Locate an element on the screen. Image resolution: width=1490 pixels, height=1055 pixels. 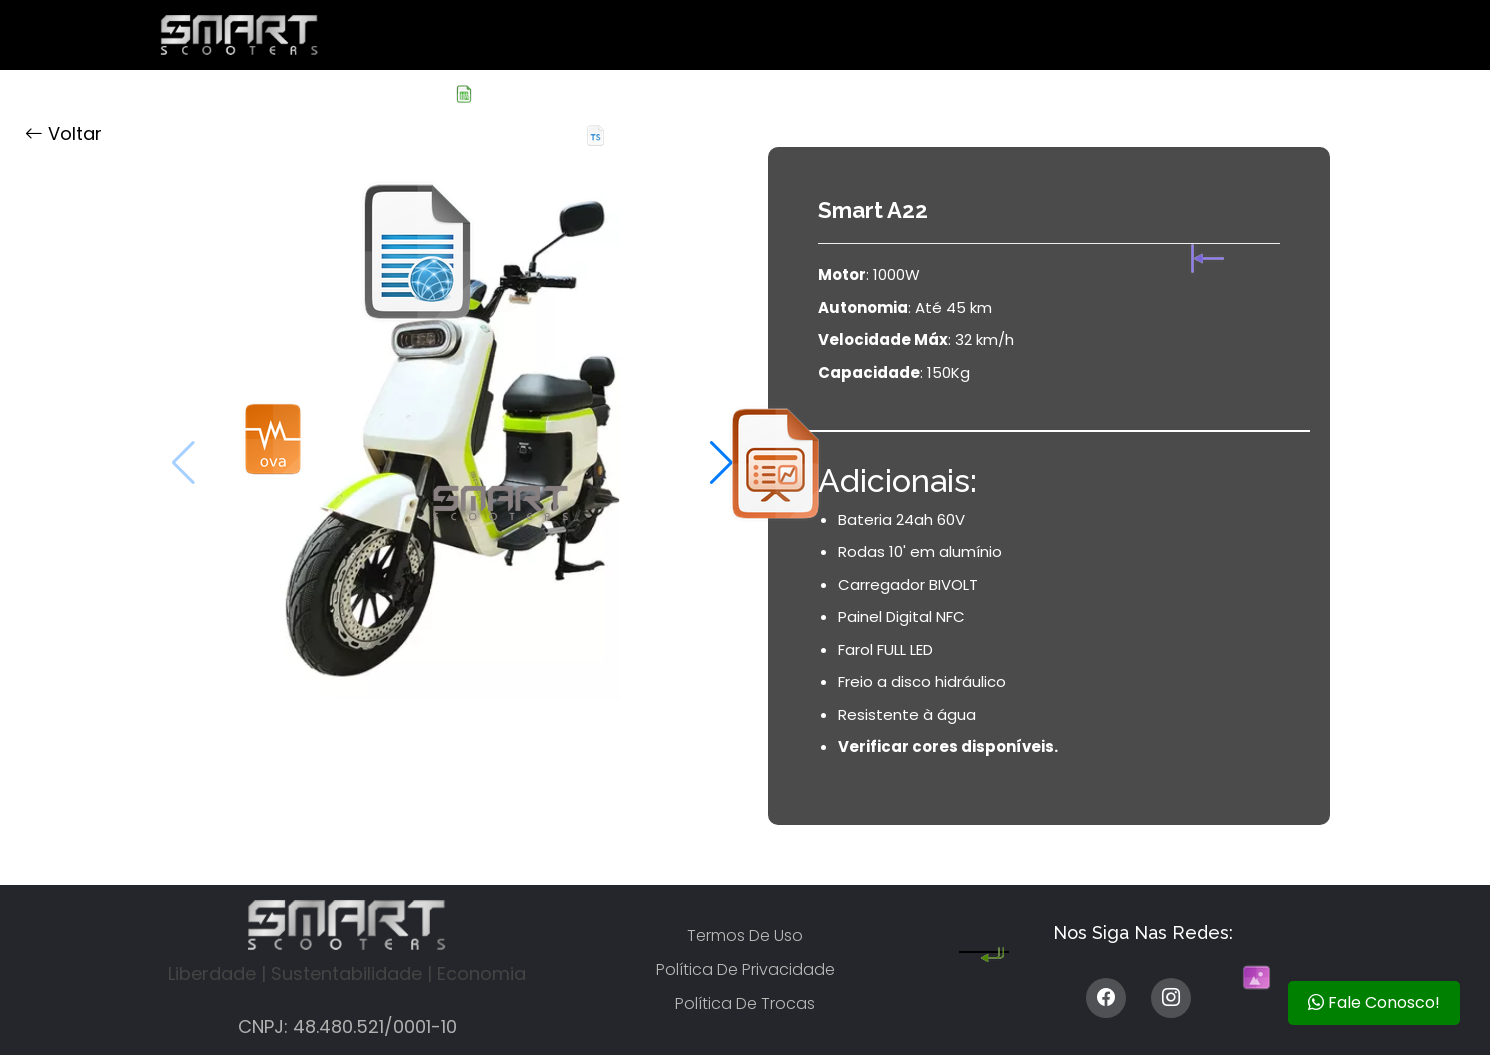
reply to all recipients of an email is located at coordinates (992, 953).